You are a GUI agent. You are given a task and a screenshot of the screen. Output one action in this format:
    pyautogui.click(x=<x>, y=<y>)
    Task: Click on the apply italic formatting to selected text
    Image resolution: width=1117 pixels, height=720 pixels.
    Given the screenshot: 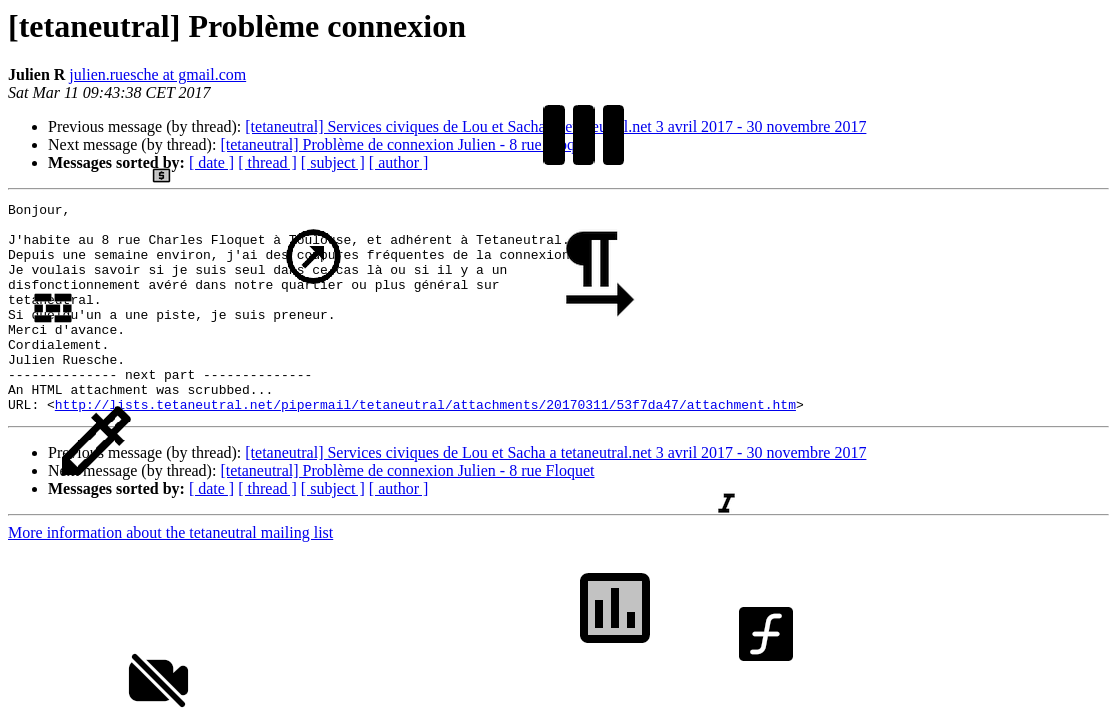 What is the action you would take?
    pyautogui.click(x=726, y=504)
    